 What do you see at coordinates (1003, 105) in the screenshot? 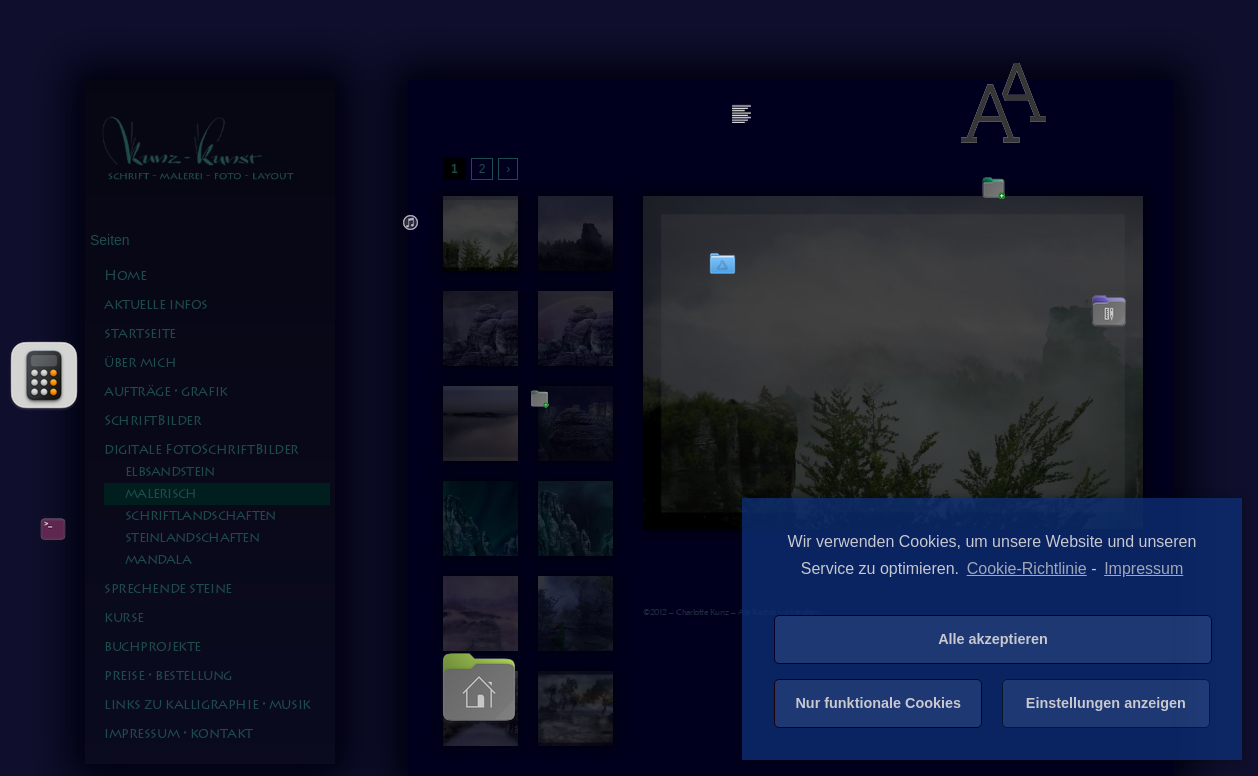
I see `access font settings and typography options` at bounding box center [1003, 105].